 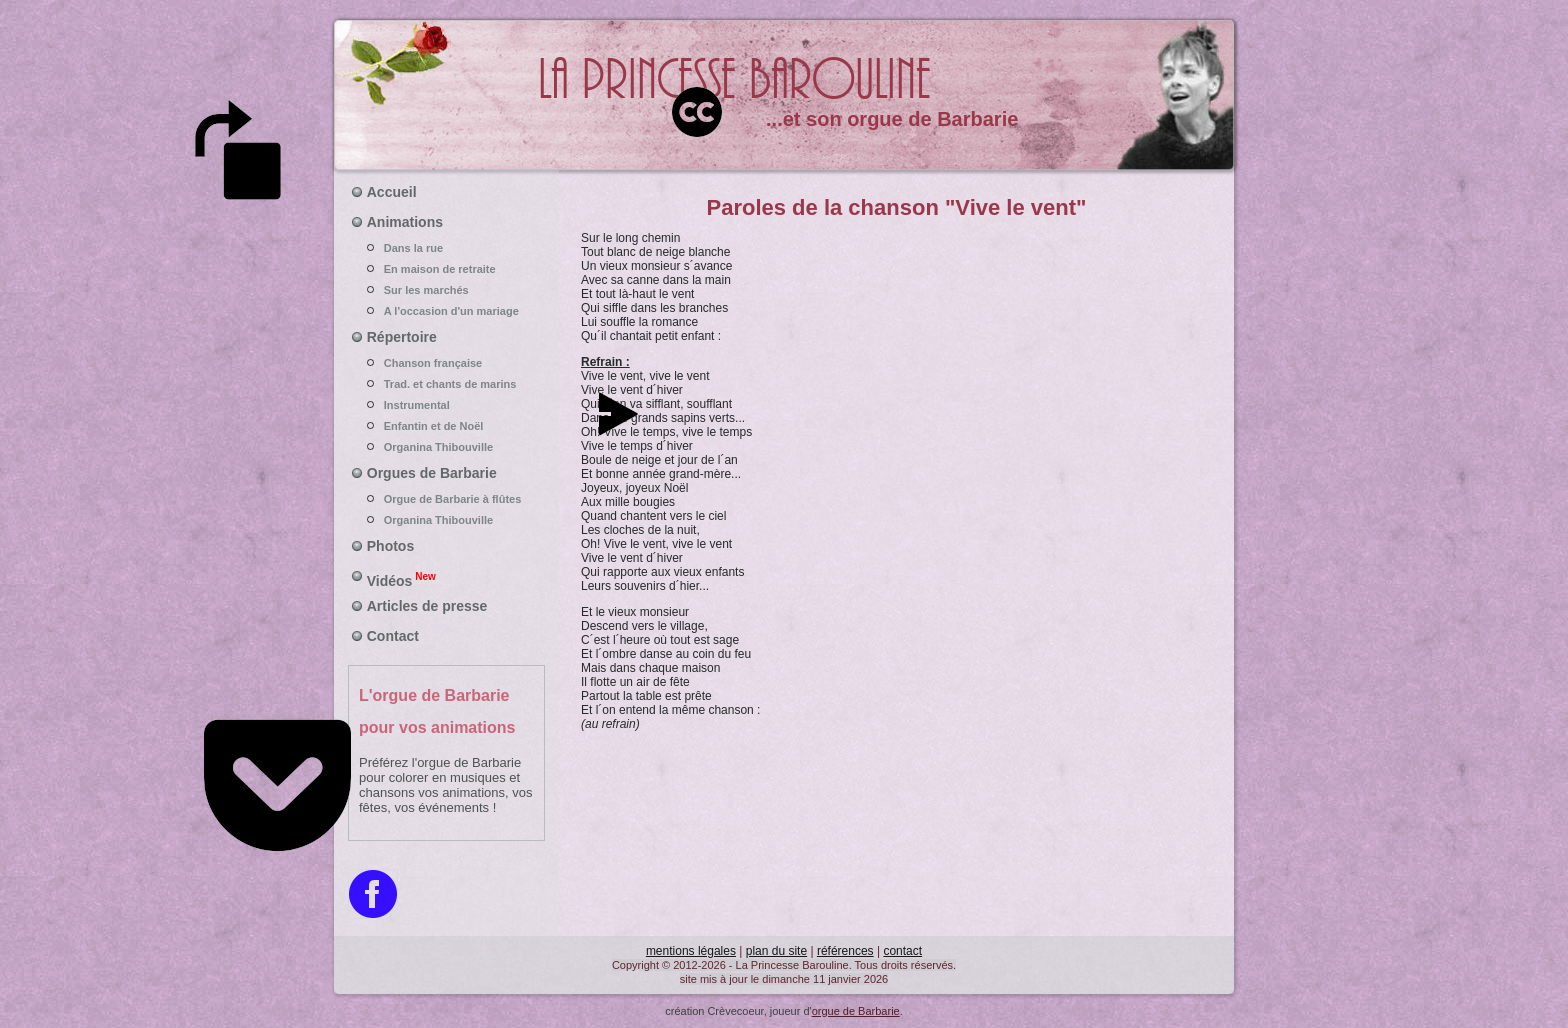 What do you see at coordinates (238, 152) in the screenshot?
I see `rotate object clockwise` at bounding box center [238, 152].